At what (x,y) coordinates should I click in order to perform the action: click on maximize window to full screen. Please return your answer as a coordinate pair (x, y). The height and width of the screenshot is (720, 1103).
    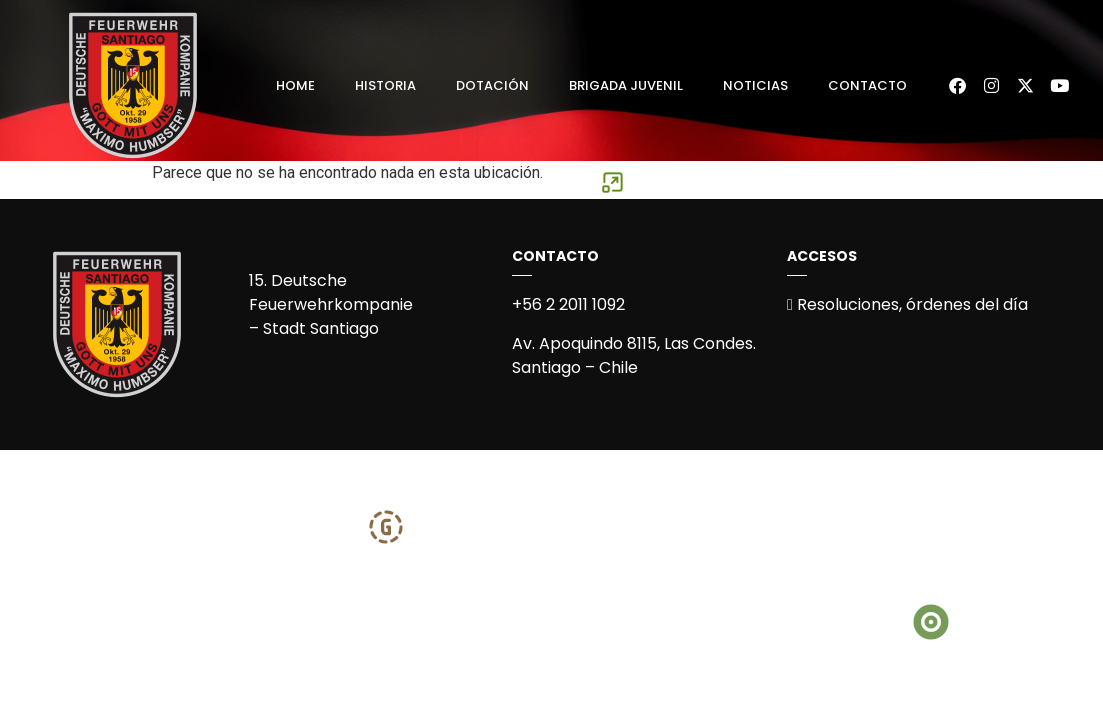
    Looking at the image, I should click on (613, 182).